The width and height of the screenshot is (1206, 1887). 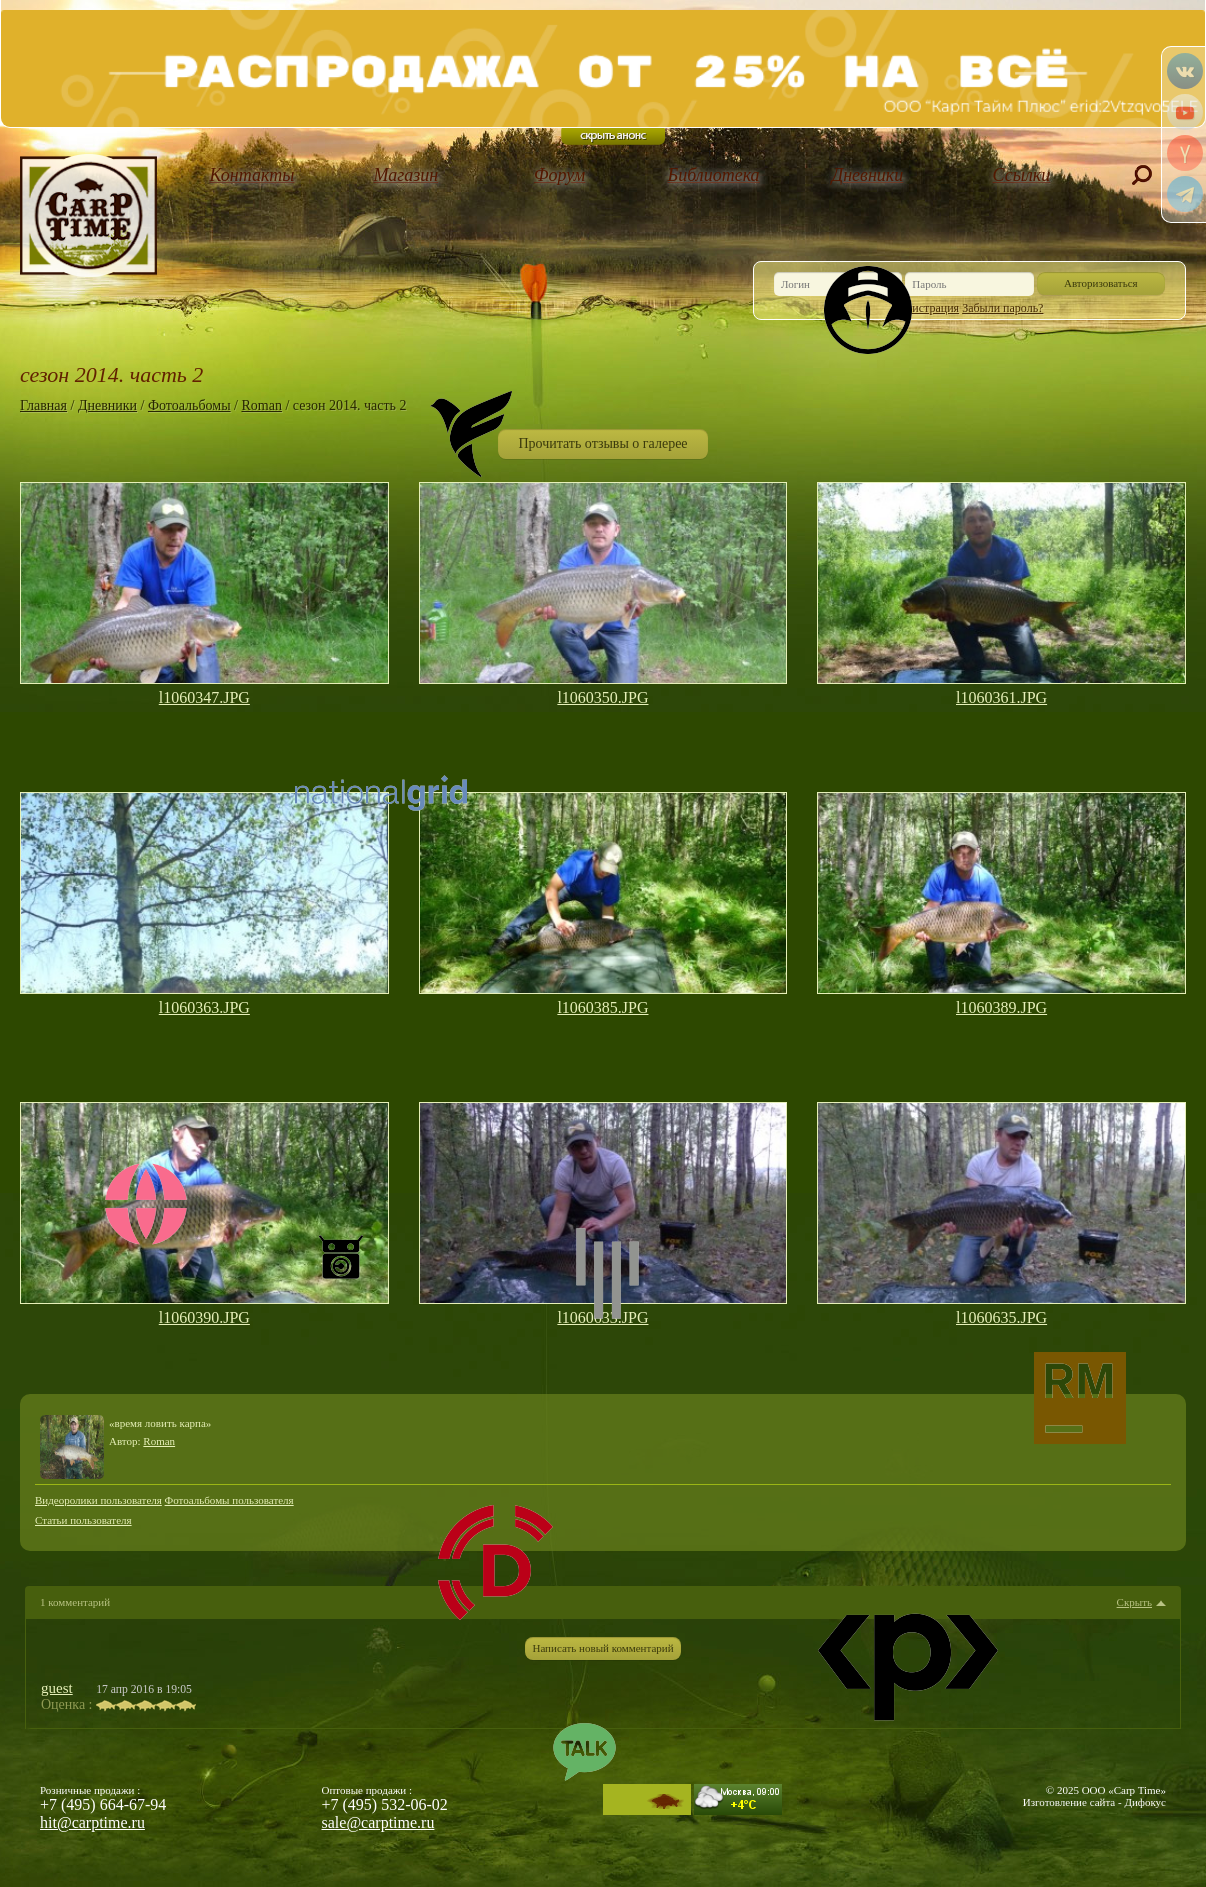 I want to click on open the FamPay app, so click(x=471, y=434).